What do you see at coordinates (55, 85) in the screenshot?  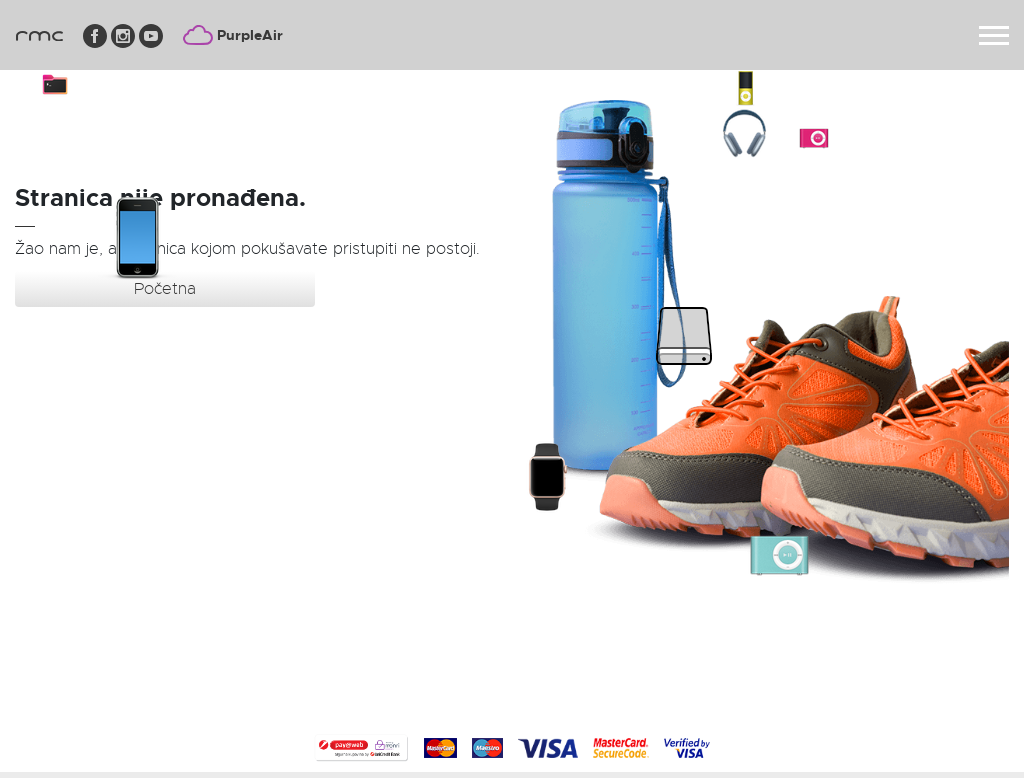 I see `open hyper terminal project folder` at bounding box center [55, 85].